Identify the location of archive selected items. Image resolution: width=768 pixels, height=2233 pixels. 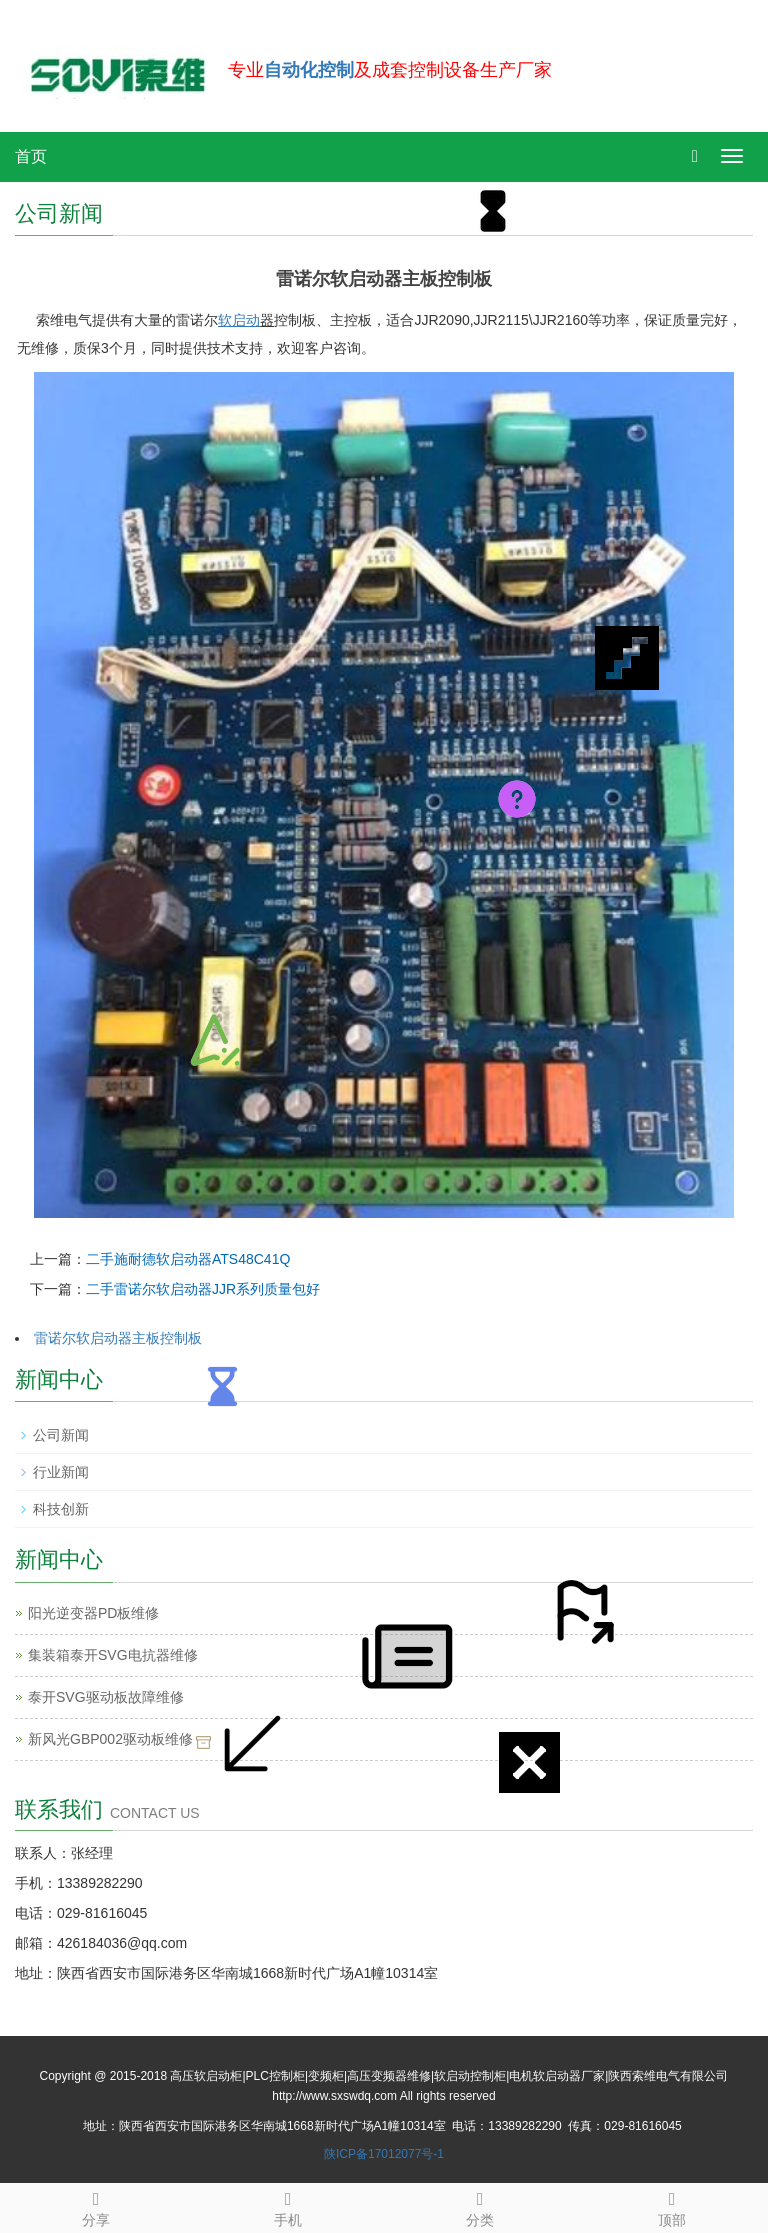
(203, 1742).